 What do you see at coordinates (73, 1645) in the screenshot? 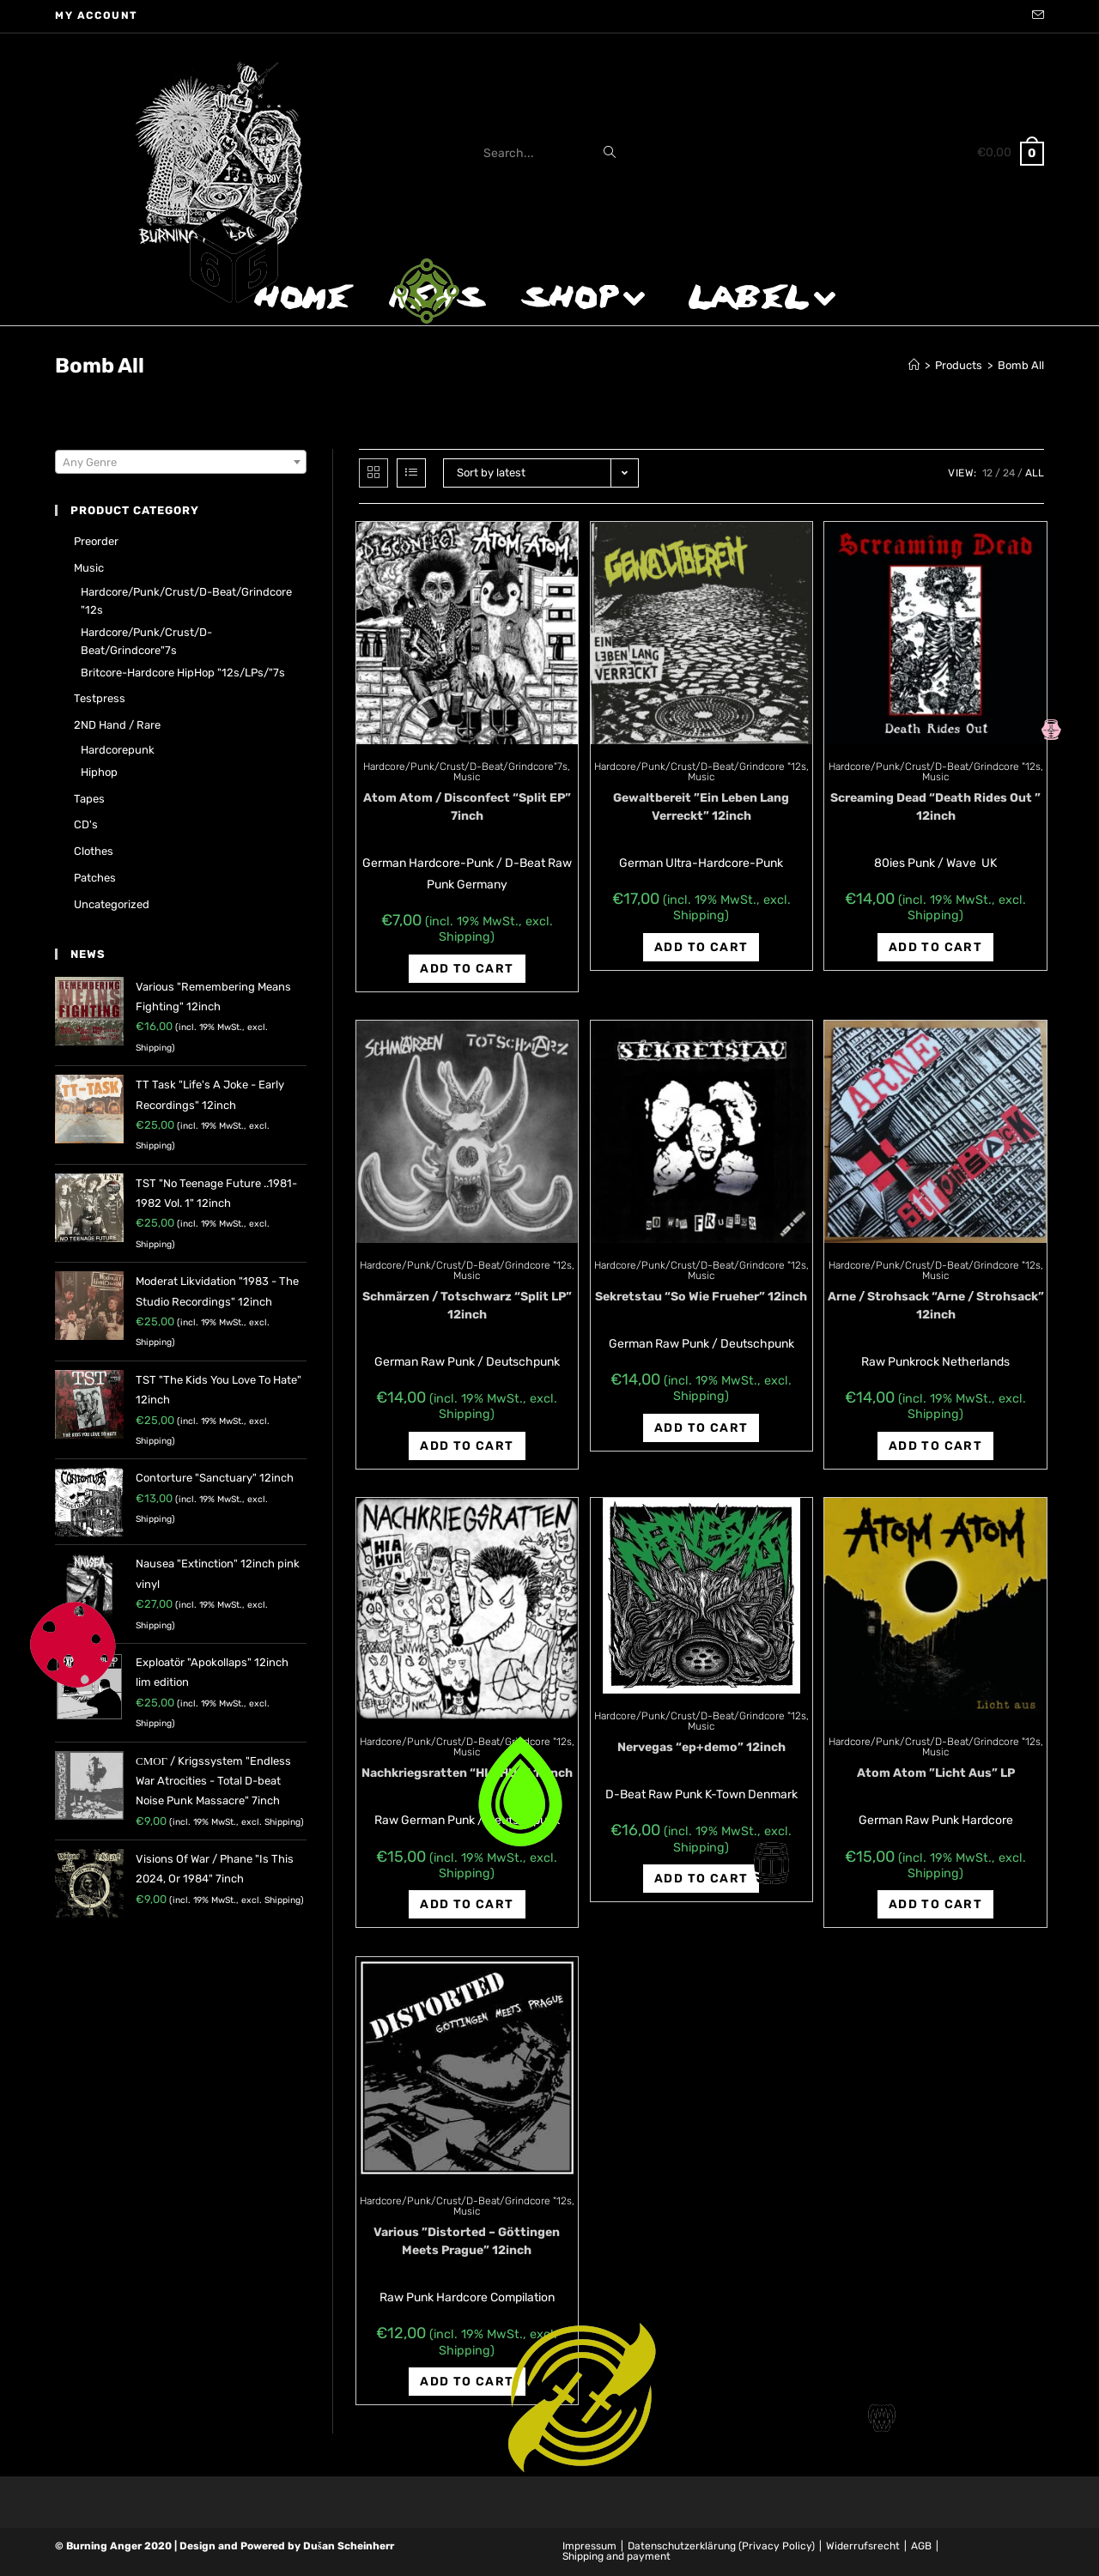
I see `accept or manage cookie preferences` at bounding box center [73, 1645].